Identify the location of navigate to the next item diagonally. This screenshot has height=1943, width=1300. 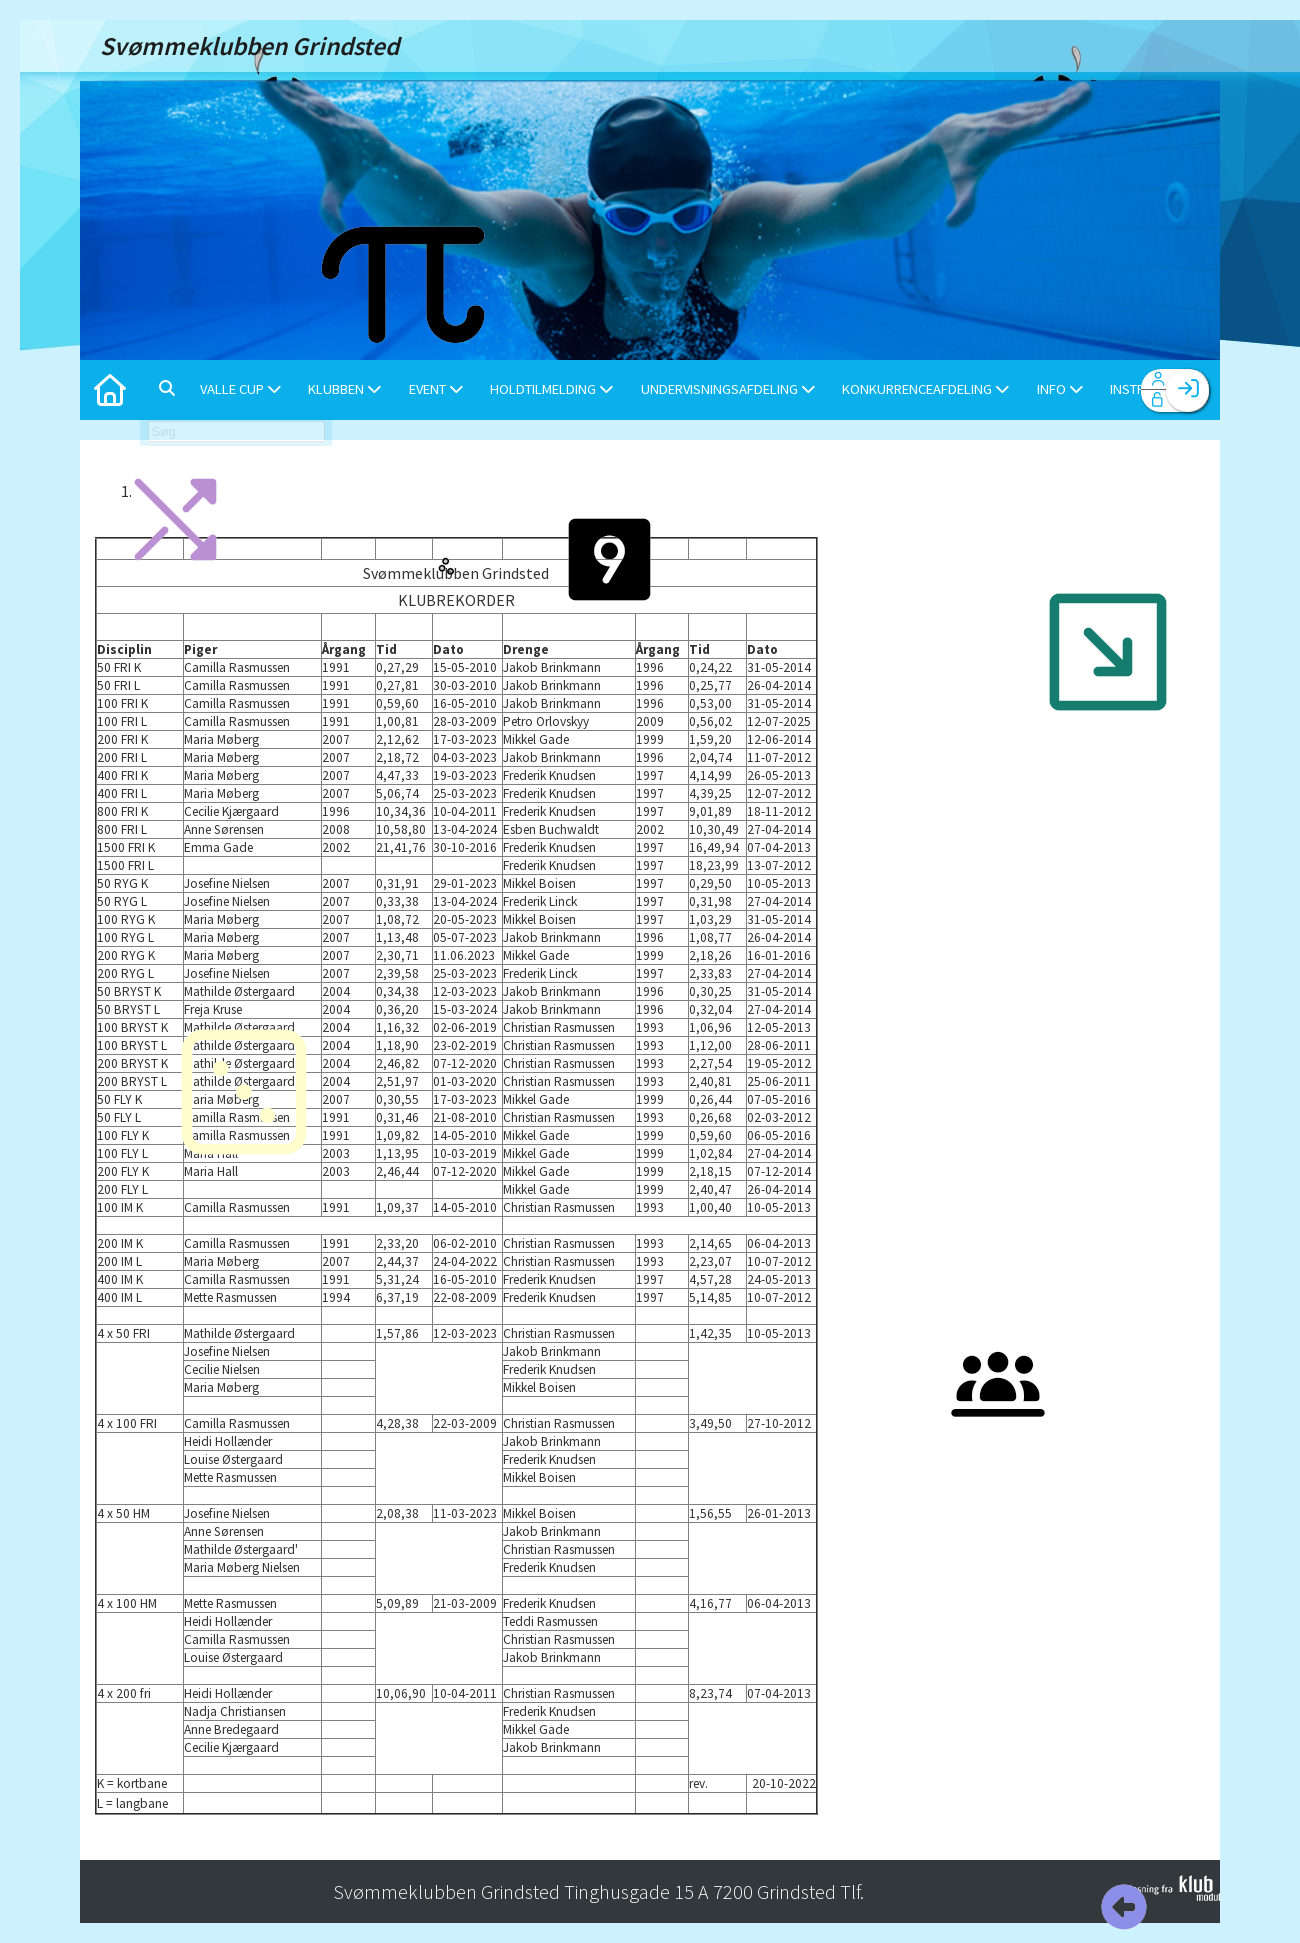
(1108, 652).